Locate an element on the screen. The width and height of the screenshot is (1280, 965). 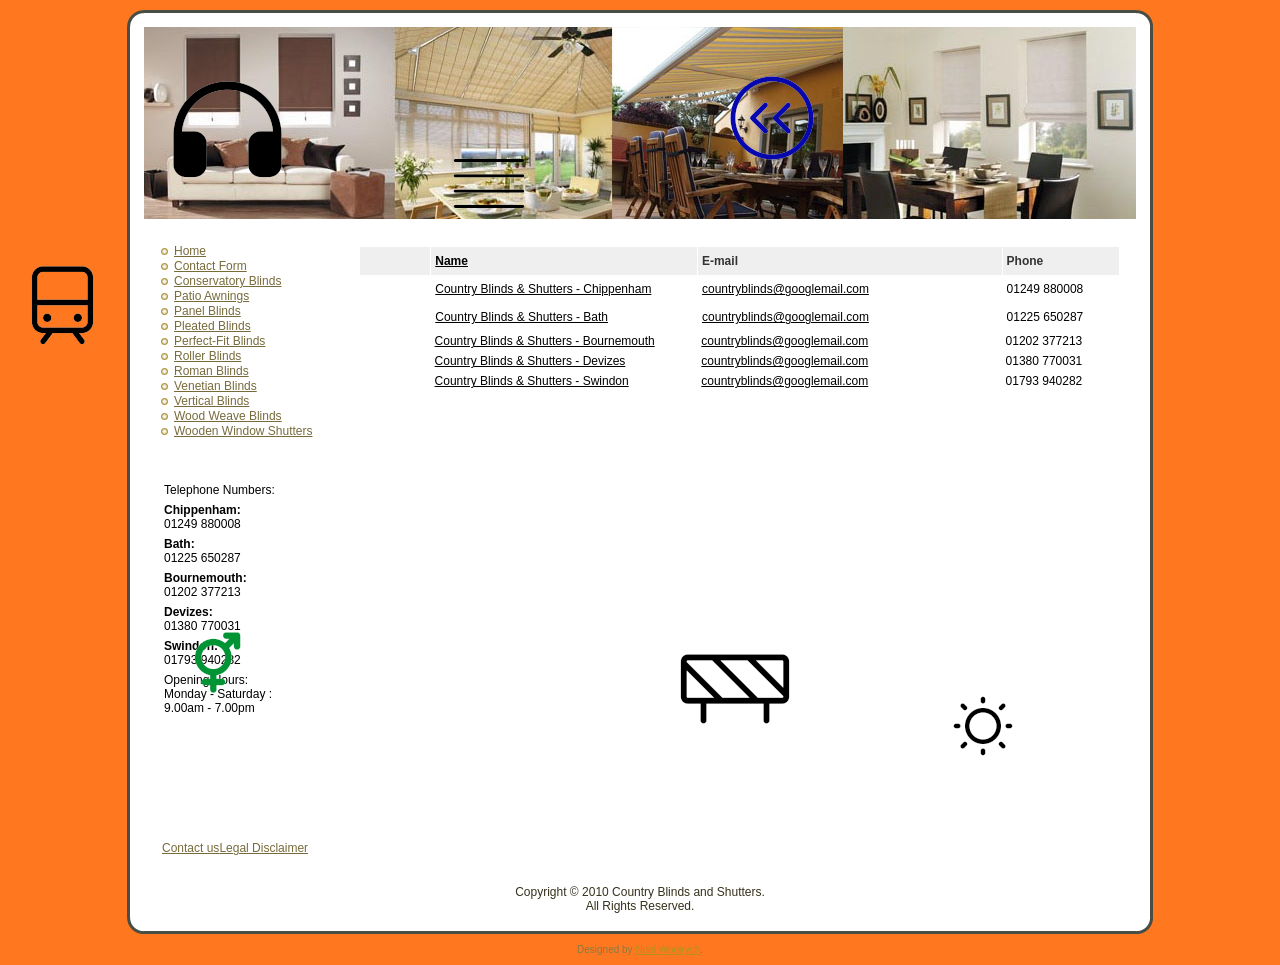
reduce screen brightness is located at coordinates (983, 726).